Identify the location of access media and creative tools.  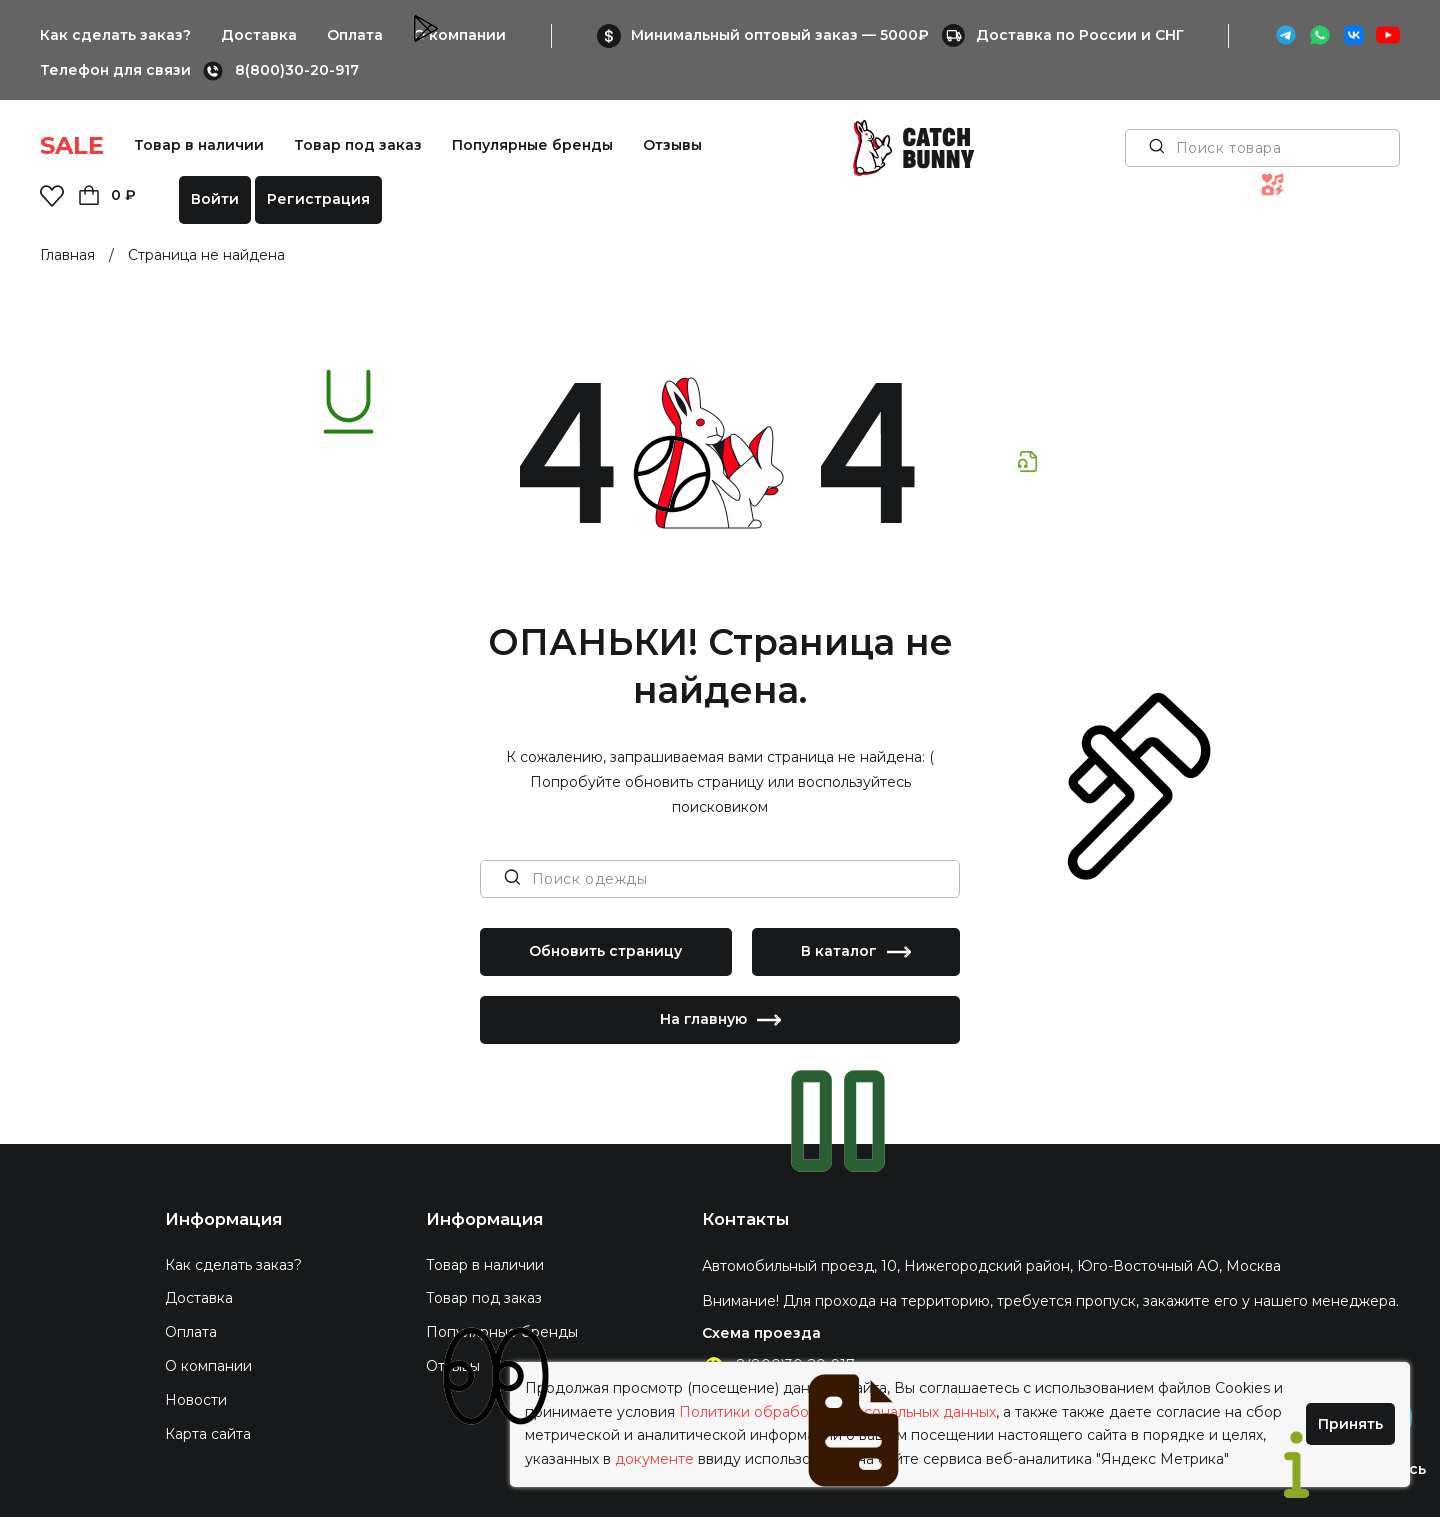
(1272, 184).